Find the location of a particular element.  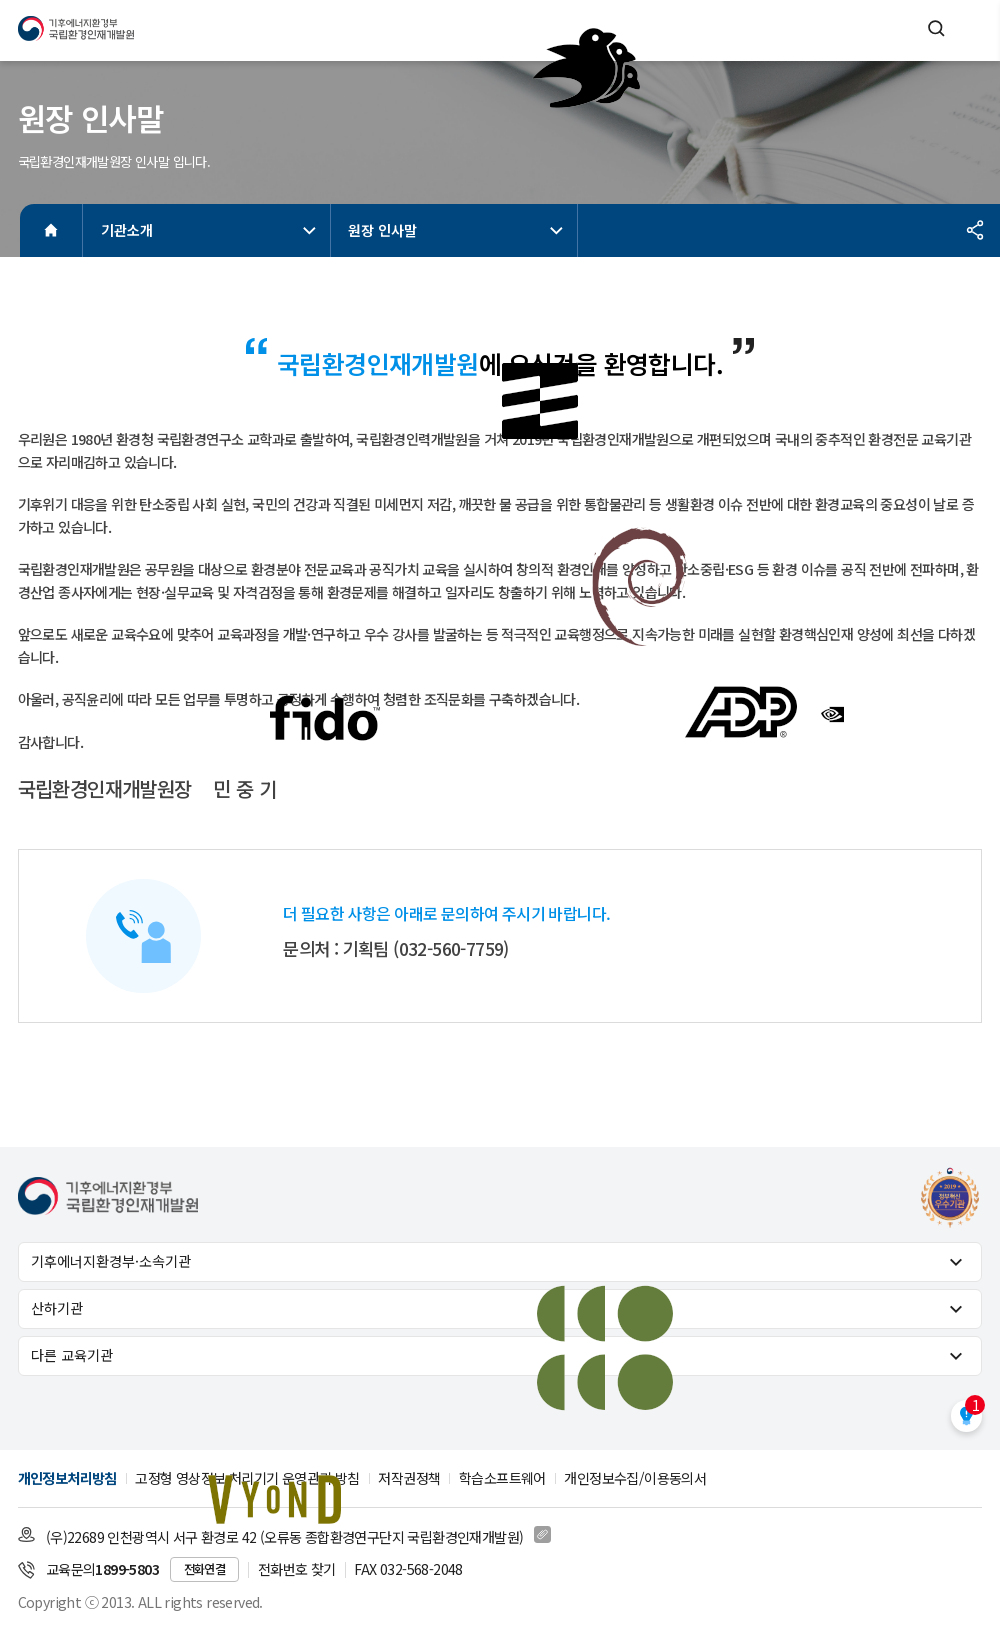

debian linux operating system logo is located at coordinates (639, 586).